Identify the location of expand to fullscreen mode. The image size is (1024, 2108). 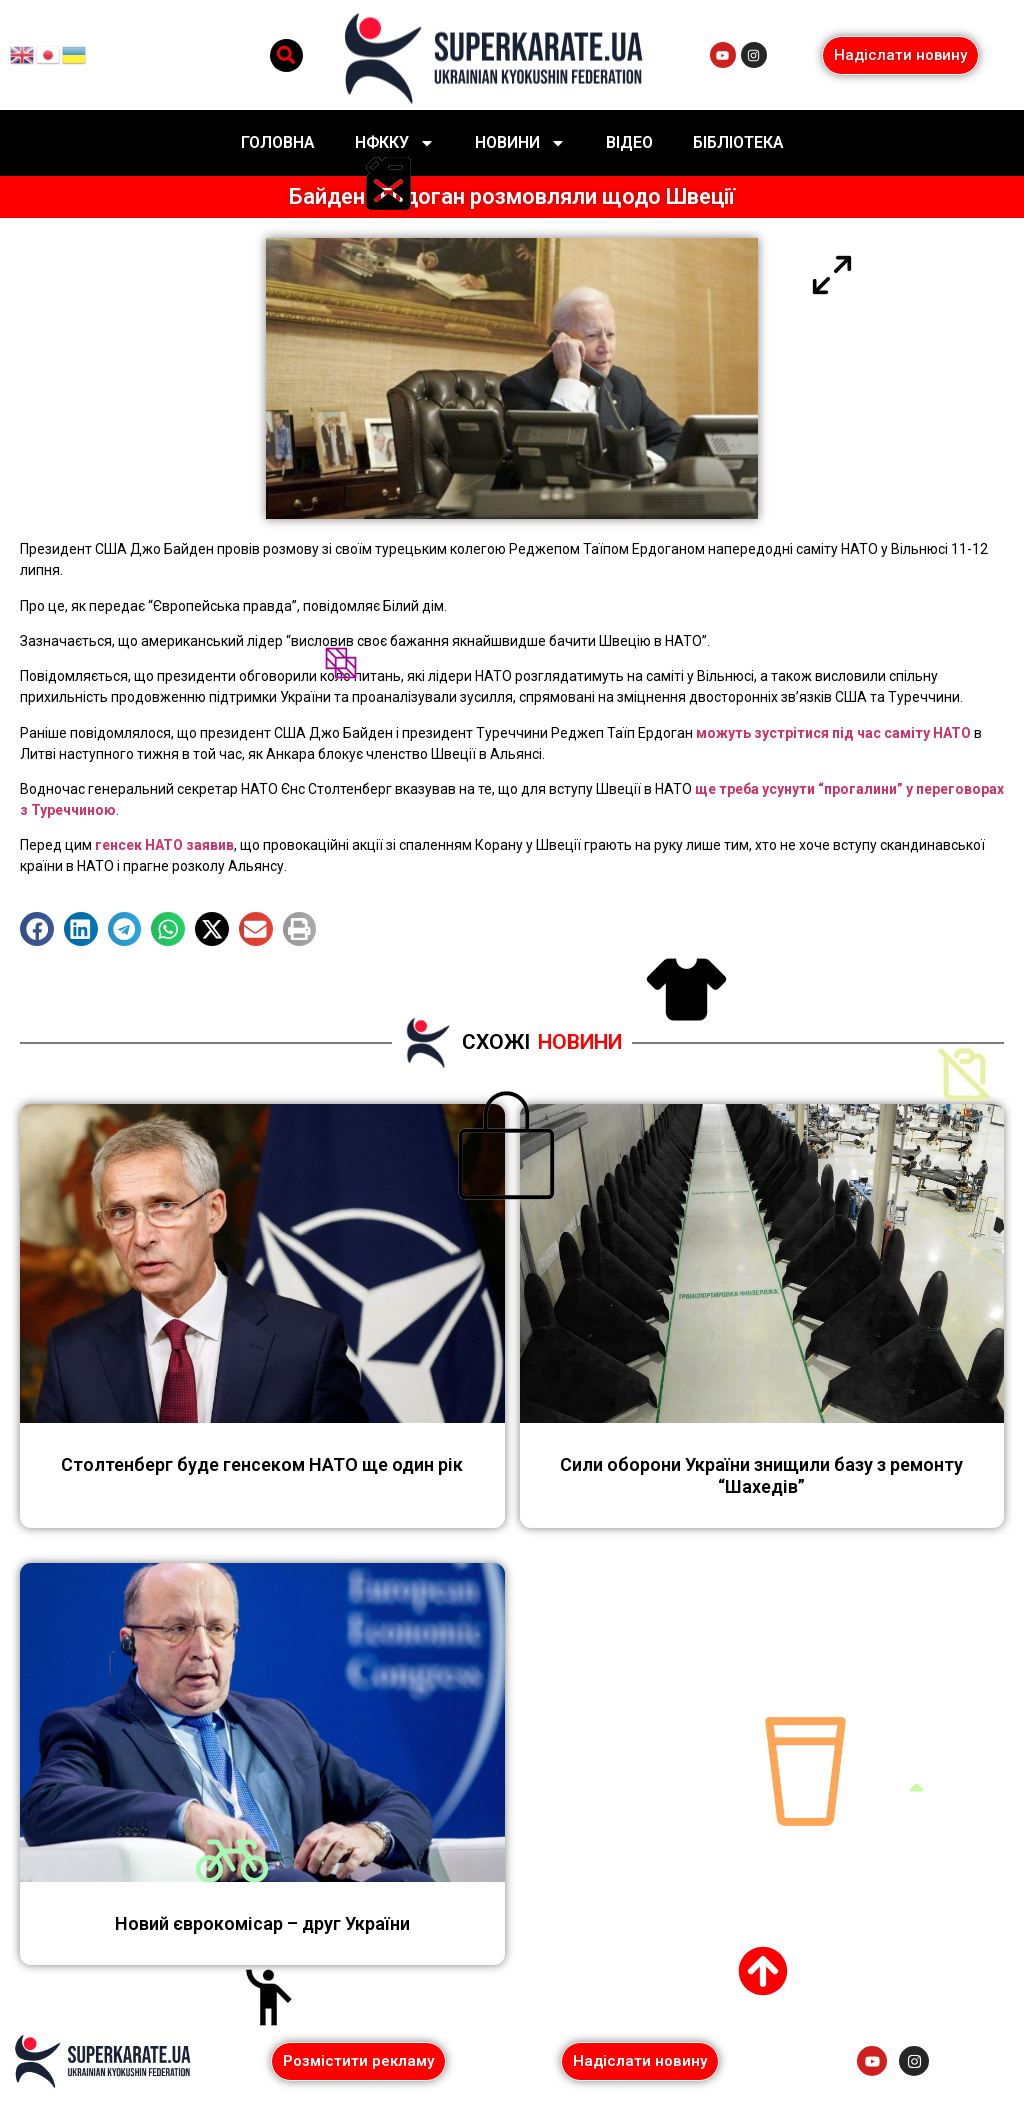
(832, 275).